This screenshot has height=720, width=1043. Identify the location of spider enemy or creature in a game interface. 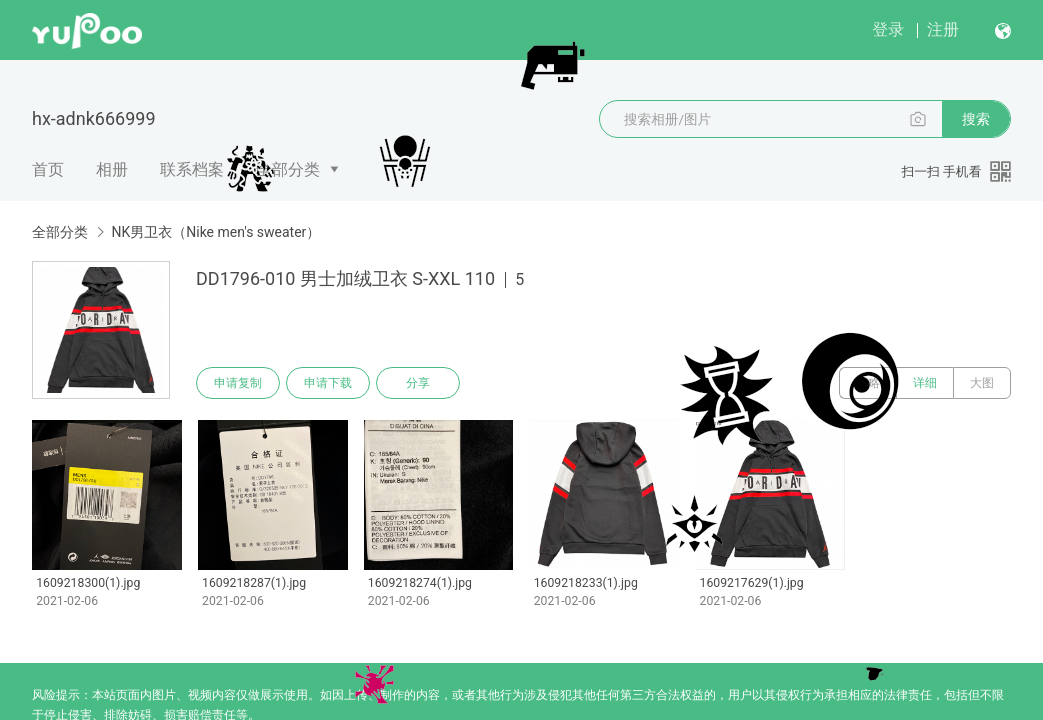
(405, 161).